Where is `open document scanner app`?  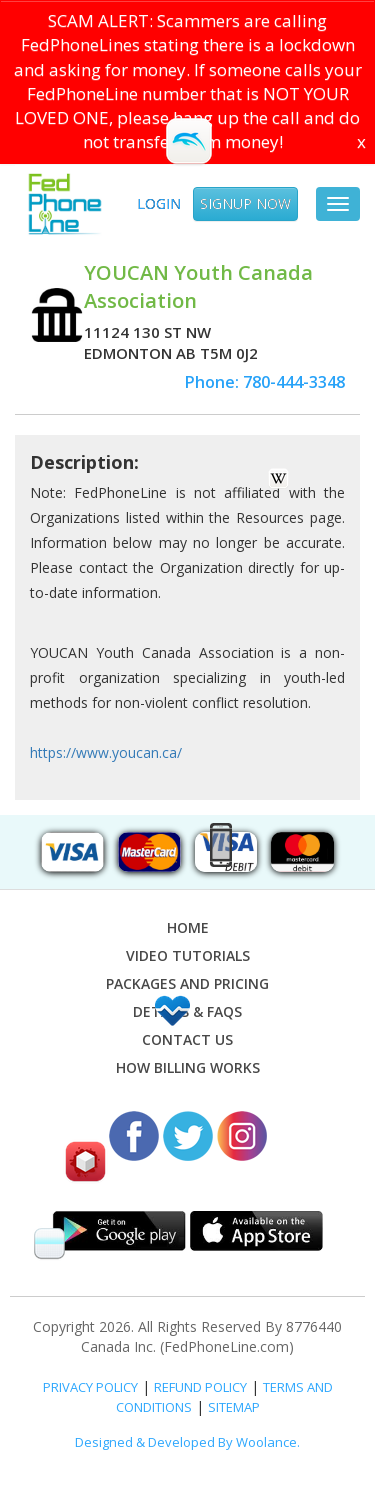
open document scanner app is located at coordinates (49, 1243).